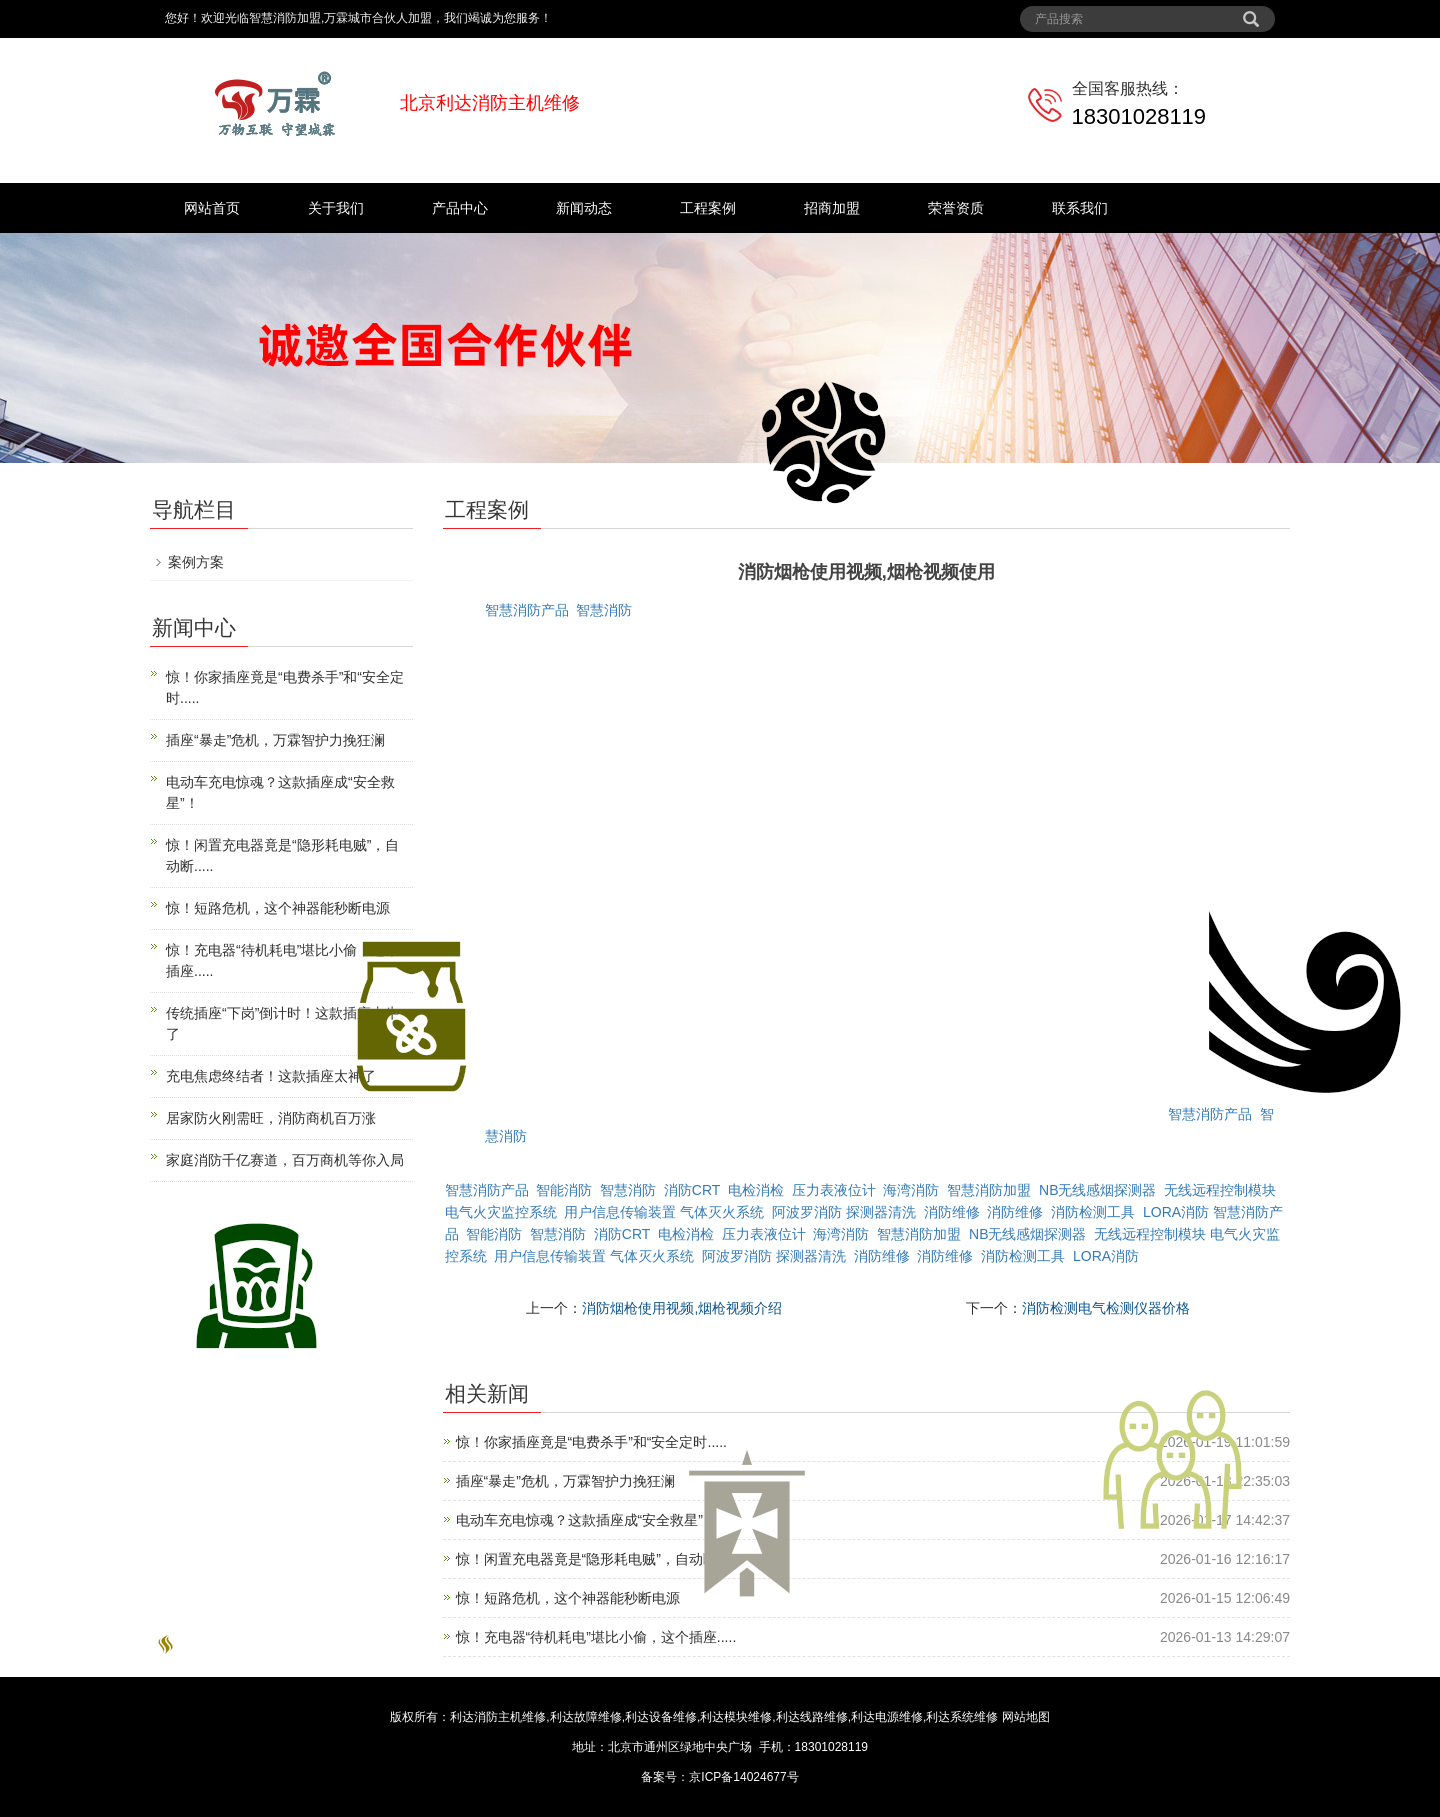 This screenshot has height=1817, width=1440. What do you see at coordinates (824, 442) in the screenshot?
I see `farming or agriculture category in a game` at bounding box center [824, 442].